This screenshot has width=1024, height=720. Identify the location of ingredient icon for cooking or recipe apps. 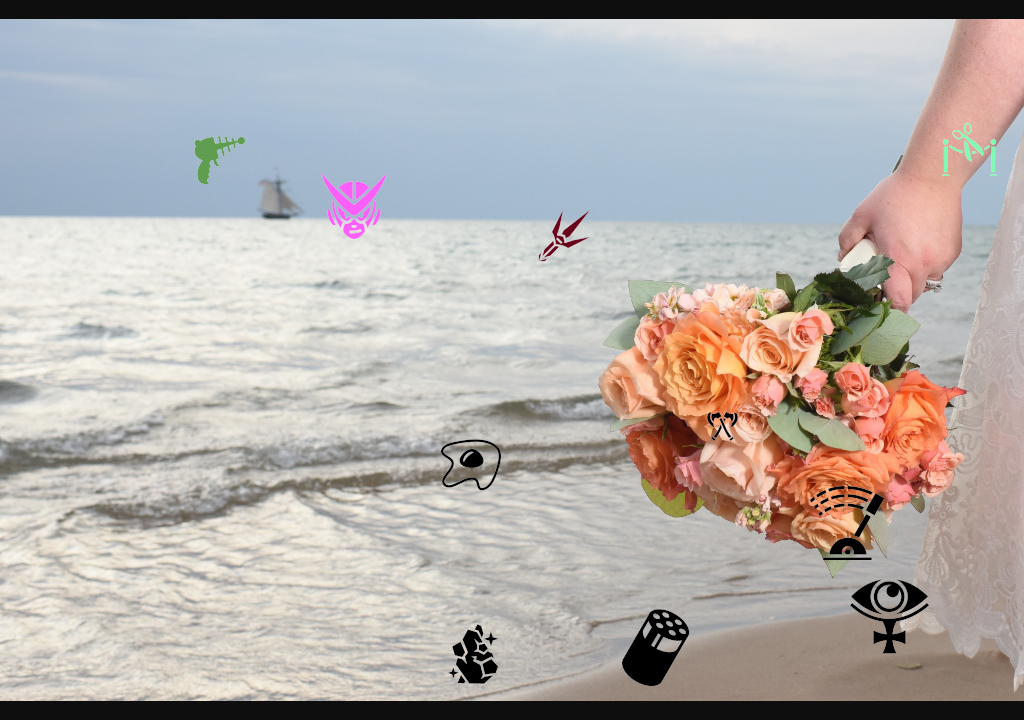
(471, 462).